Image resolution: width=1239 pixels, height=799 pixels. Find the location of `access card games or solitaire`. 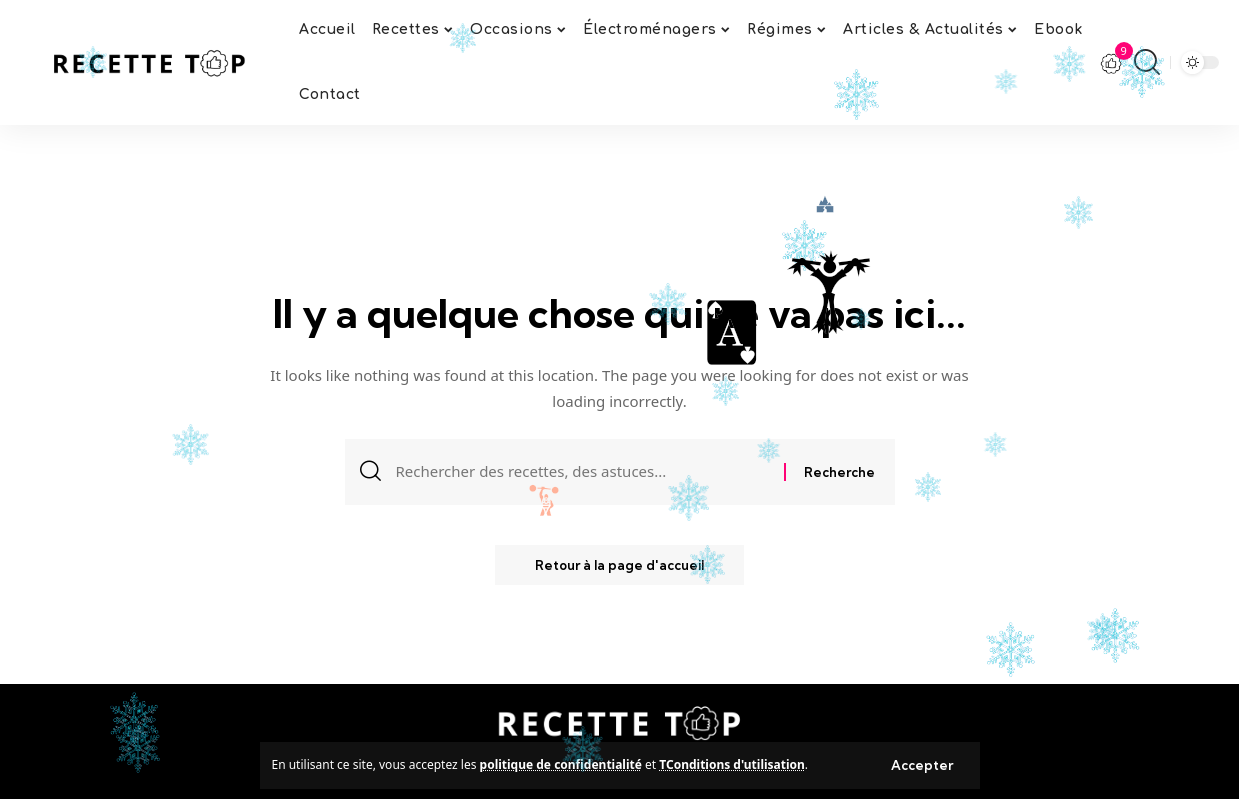

access card games or solitaire is located at coordinates (731, 332).